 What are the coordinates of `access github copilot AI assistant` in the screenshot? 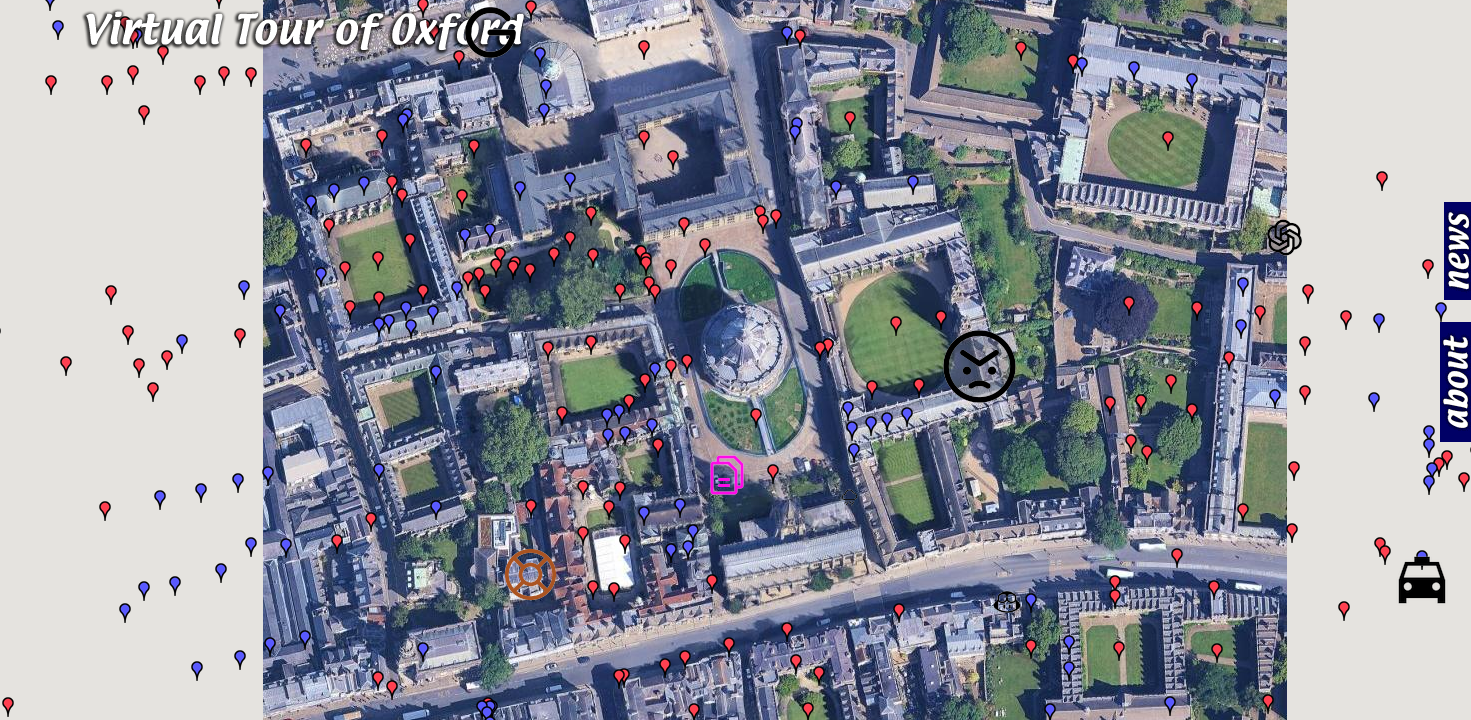 It's located at (1007, 602).